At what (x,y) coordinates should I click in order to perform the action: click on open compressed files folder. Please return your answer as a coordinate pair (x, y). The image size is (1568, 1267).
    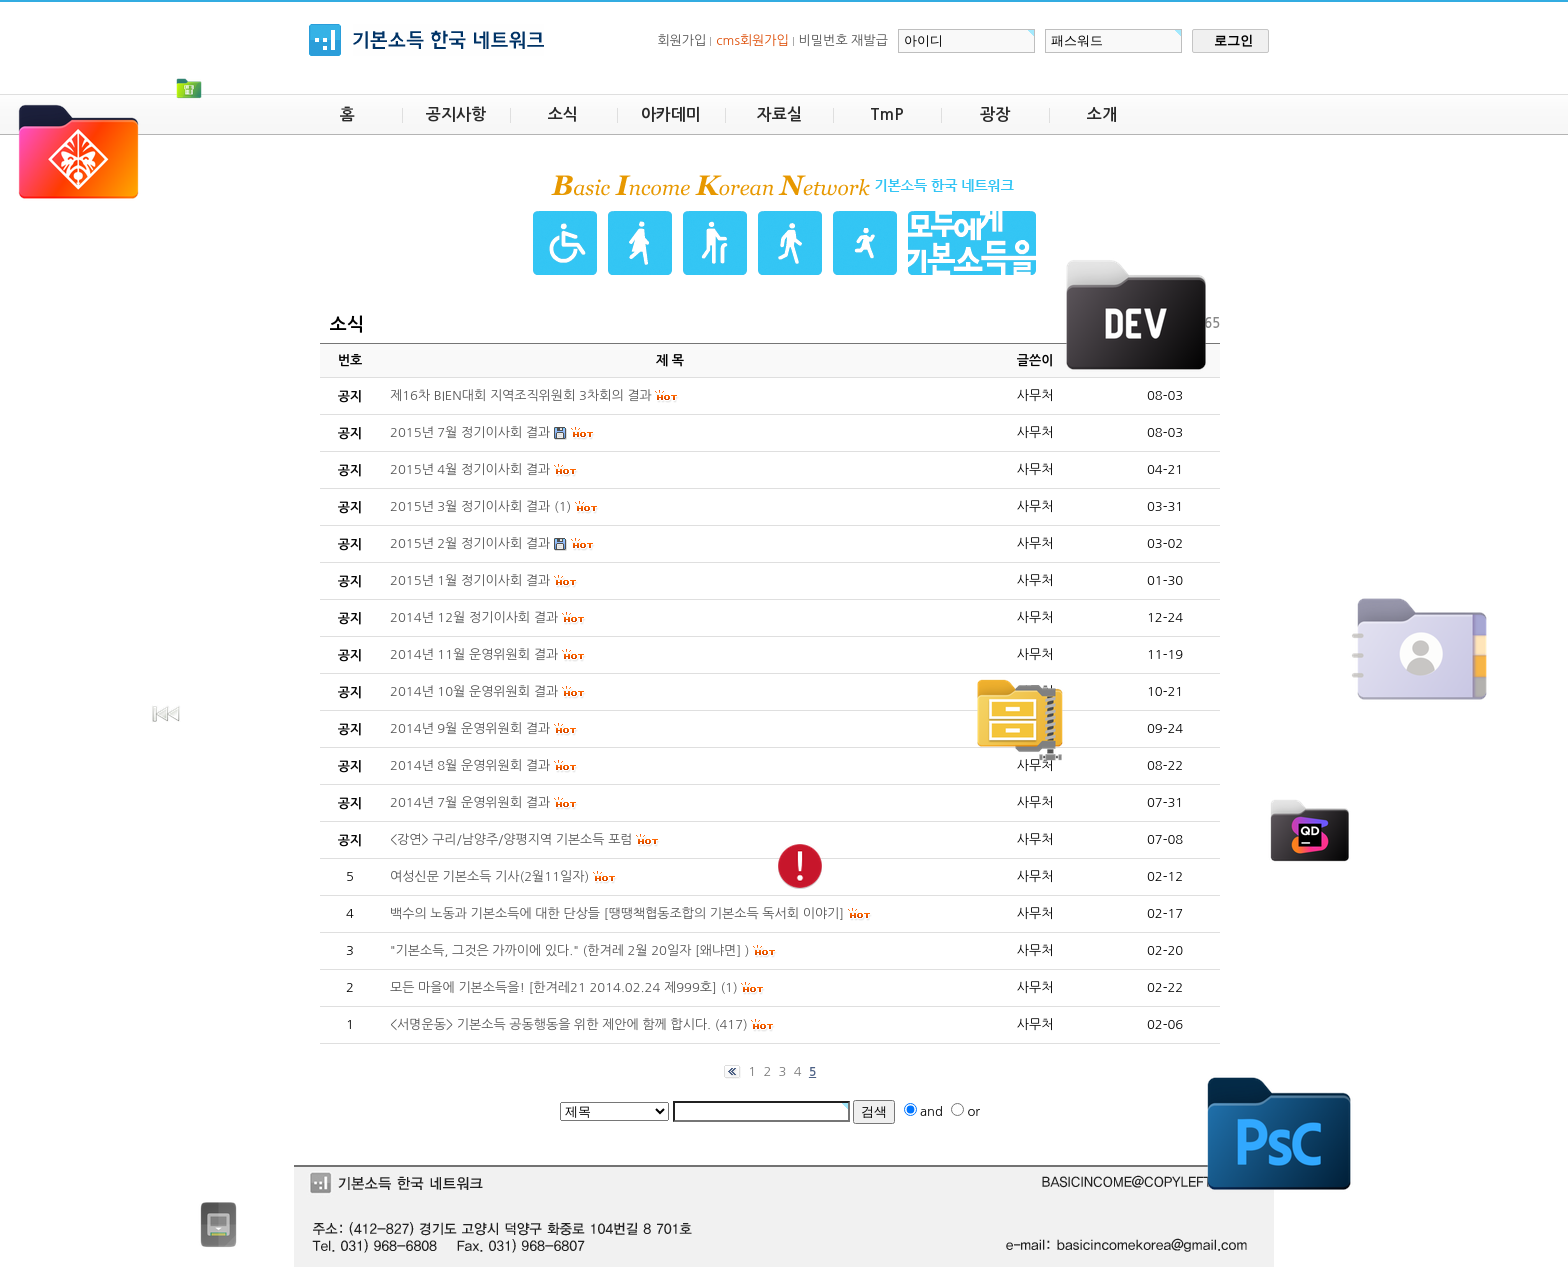
    Looking at the image, I should click on (1019, 715).